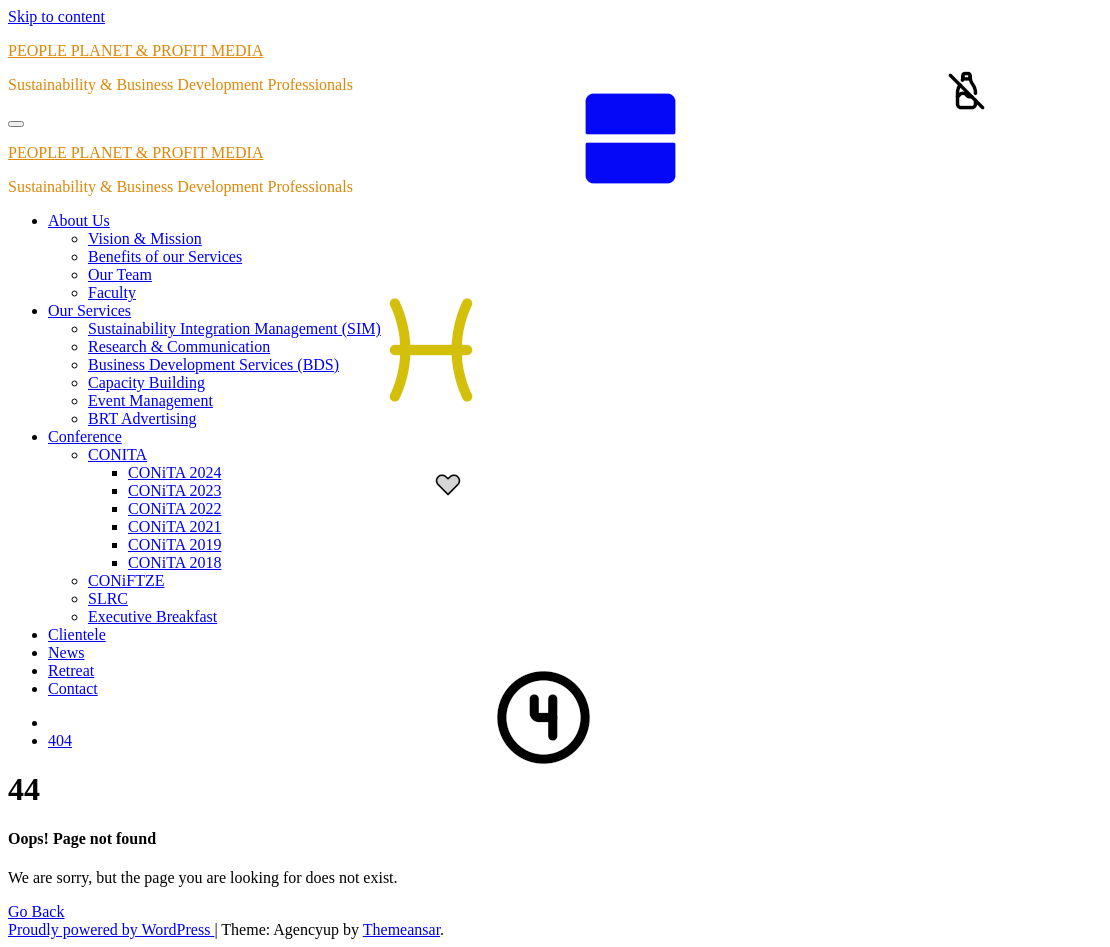 This screenshot has width=1110, height=947. I want to click on indicates bottles are not permitted, so click(966, 91).